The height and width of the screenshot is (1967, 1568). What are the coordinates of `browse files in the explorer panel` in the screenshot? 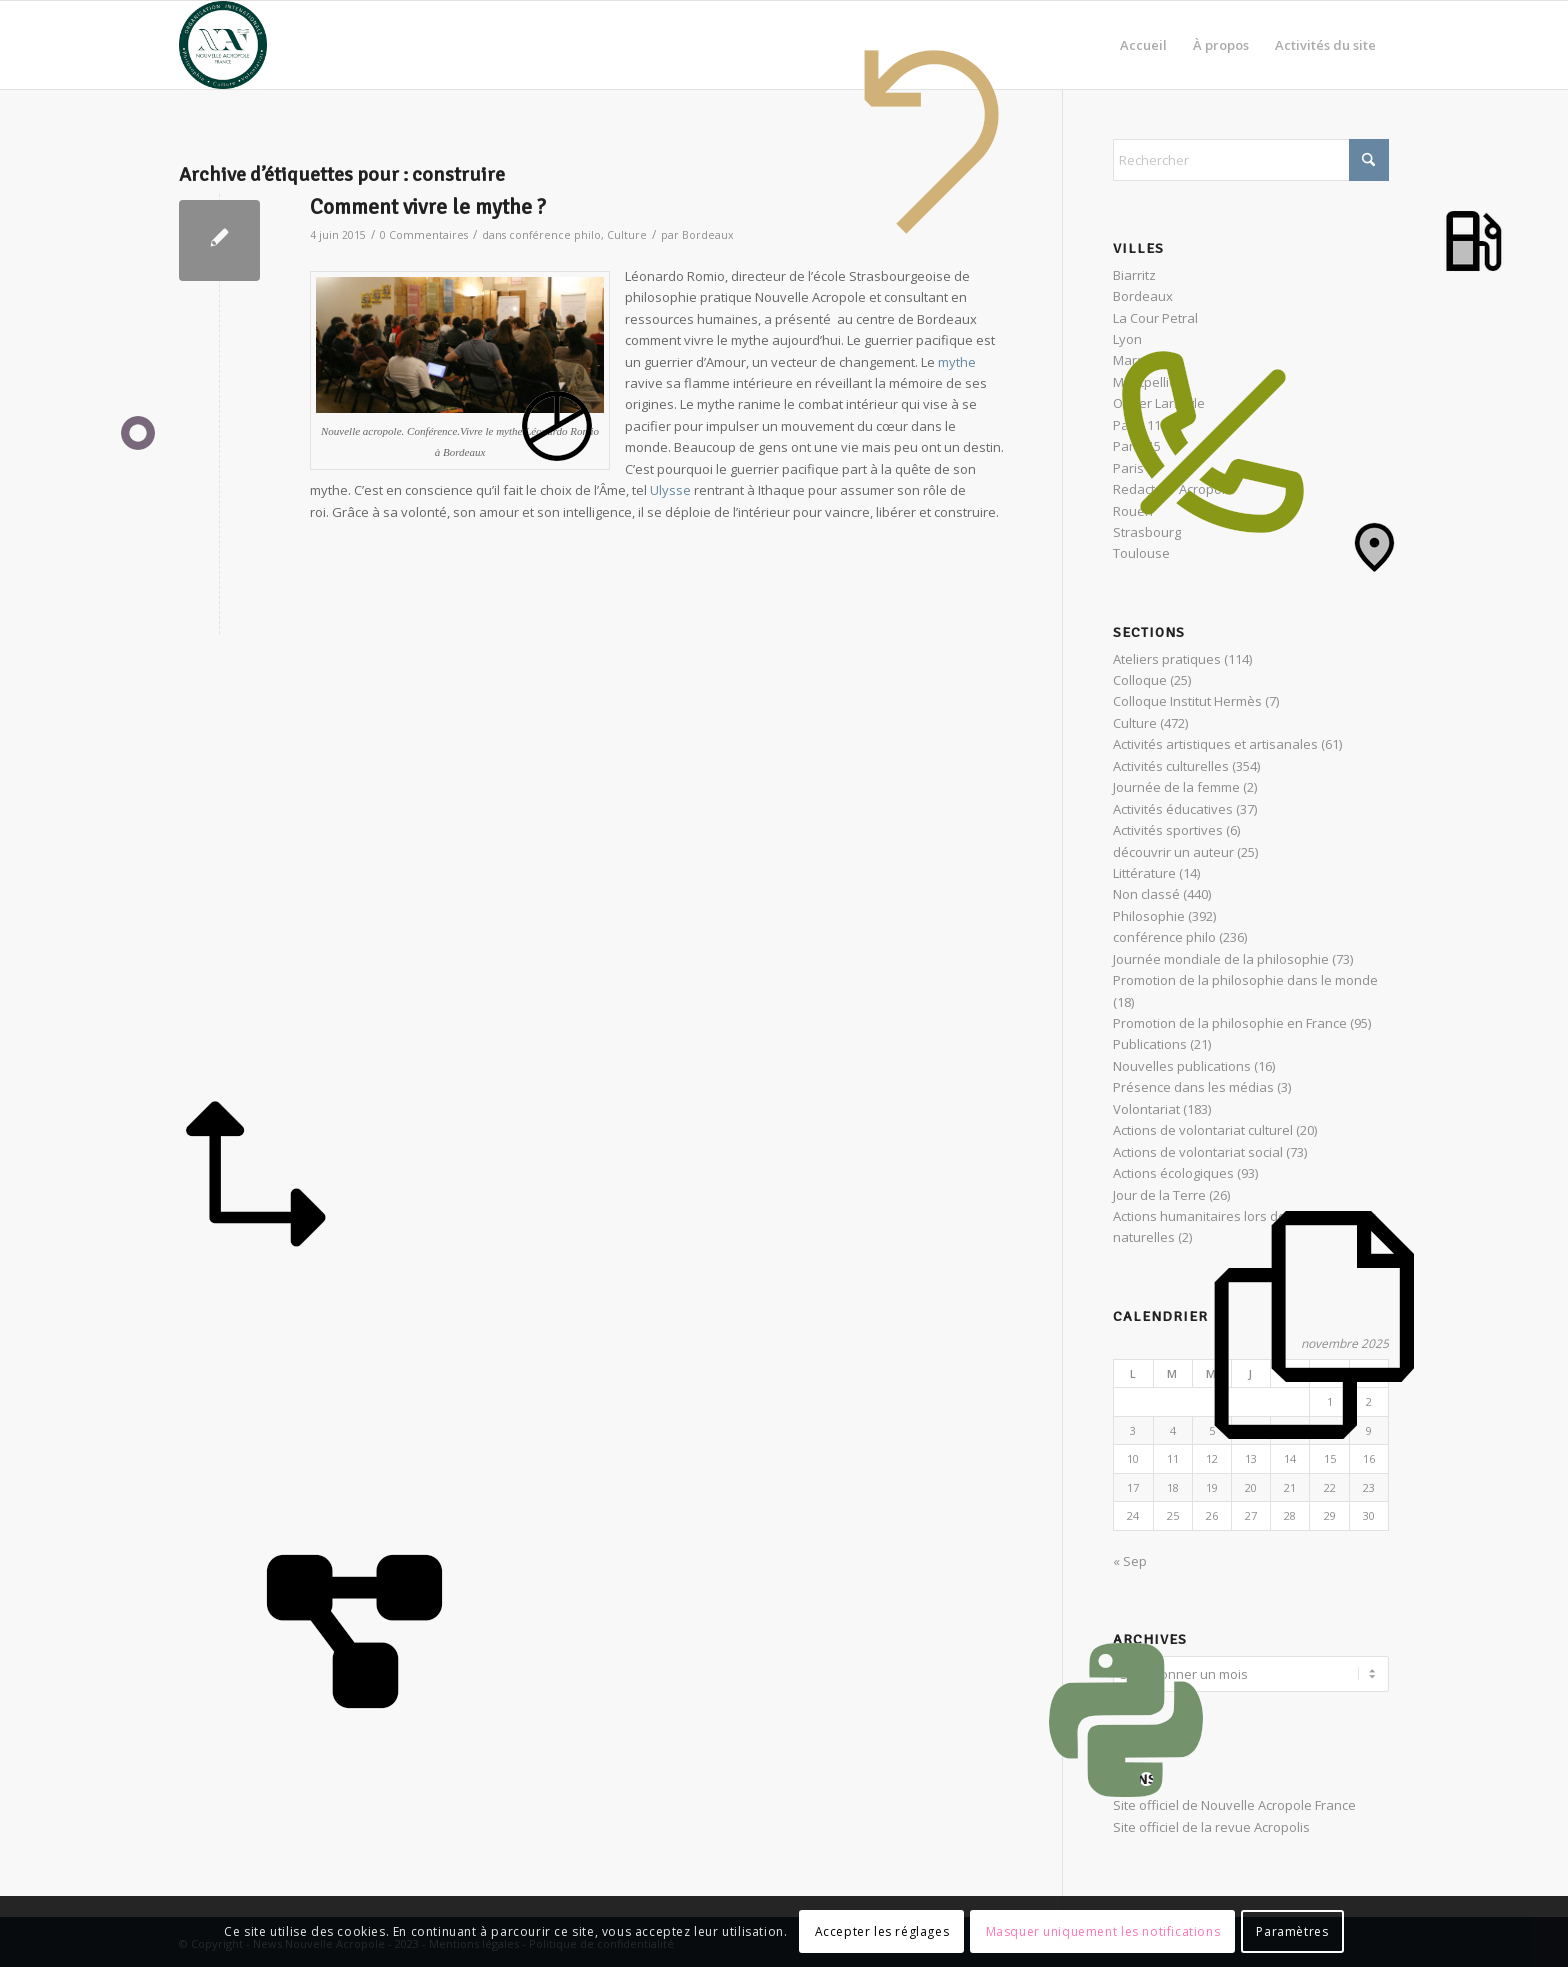 It's located at (1319, 1325).